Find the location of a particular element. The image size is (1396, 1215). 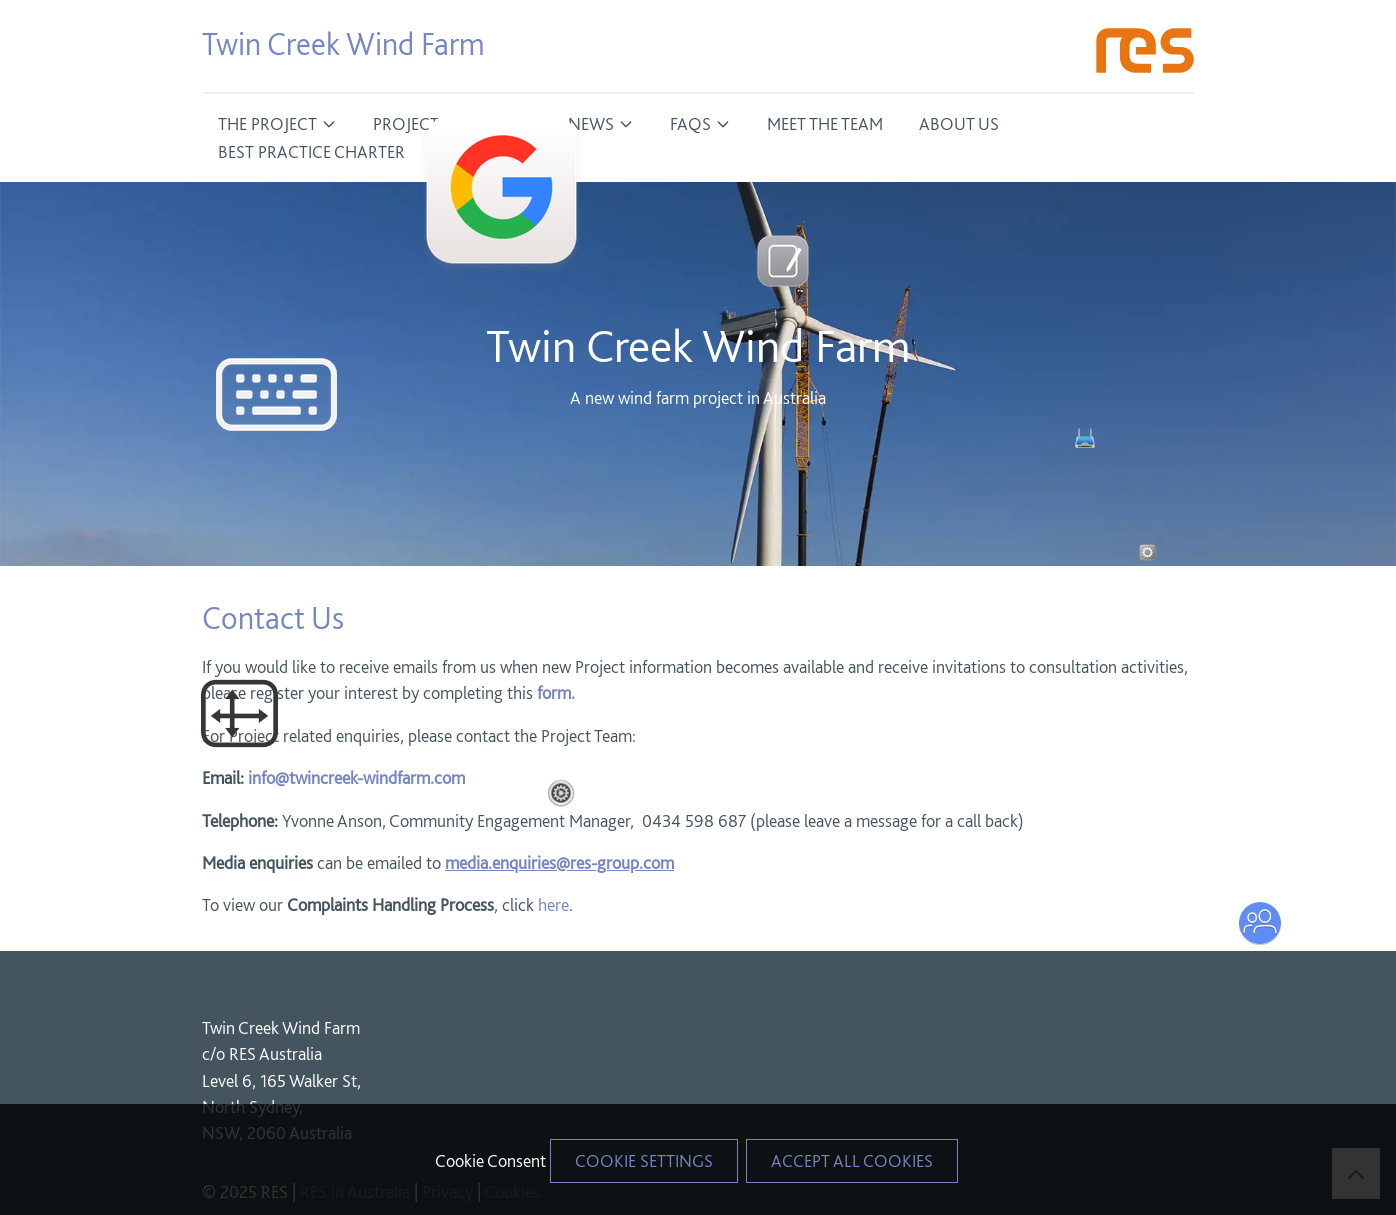

open composer preferences is located at coordinates (783, 262).